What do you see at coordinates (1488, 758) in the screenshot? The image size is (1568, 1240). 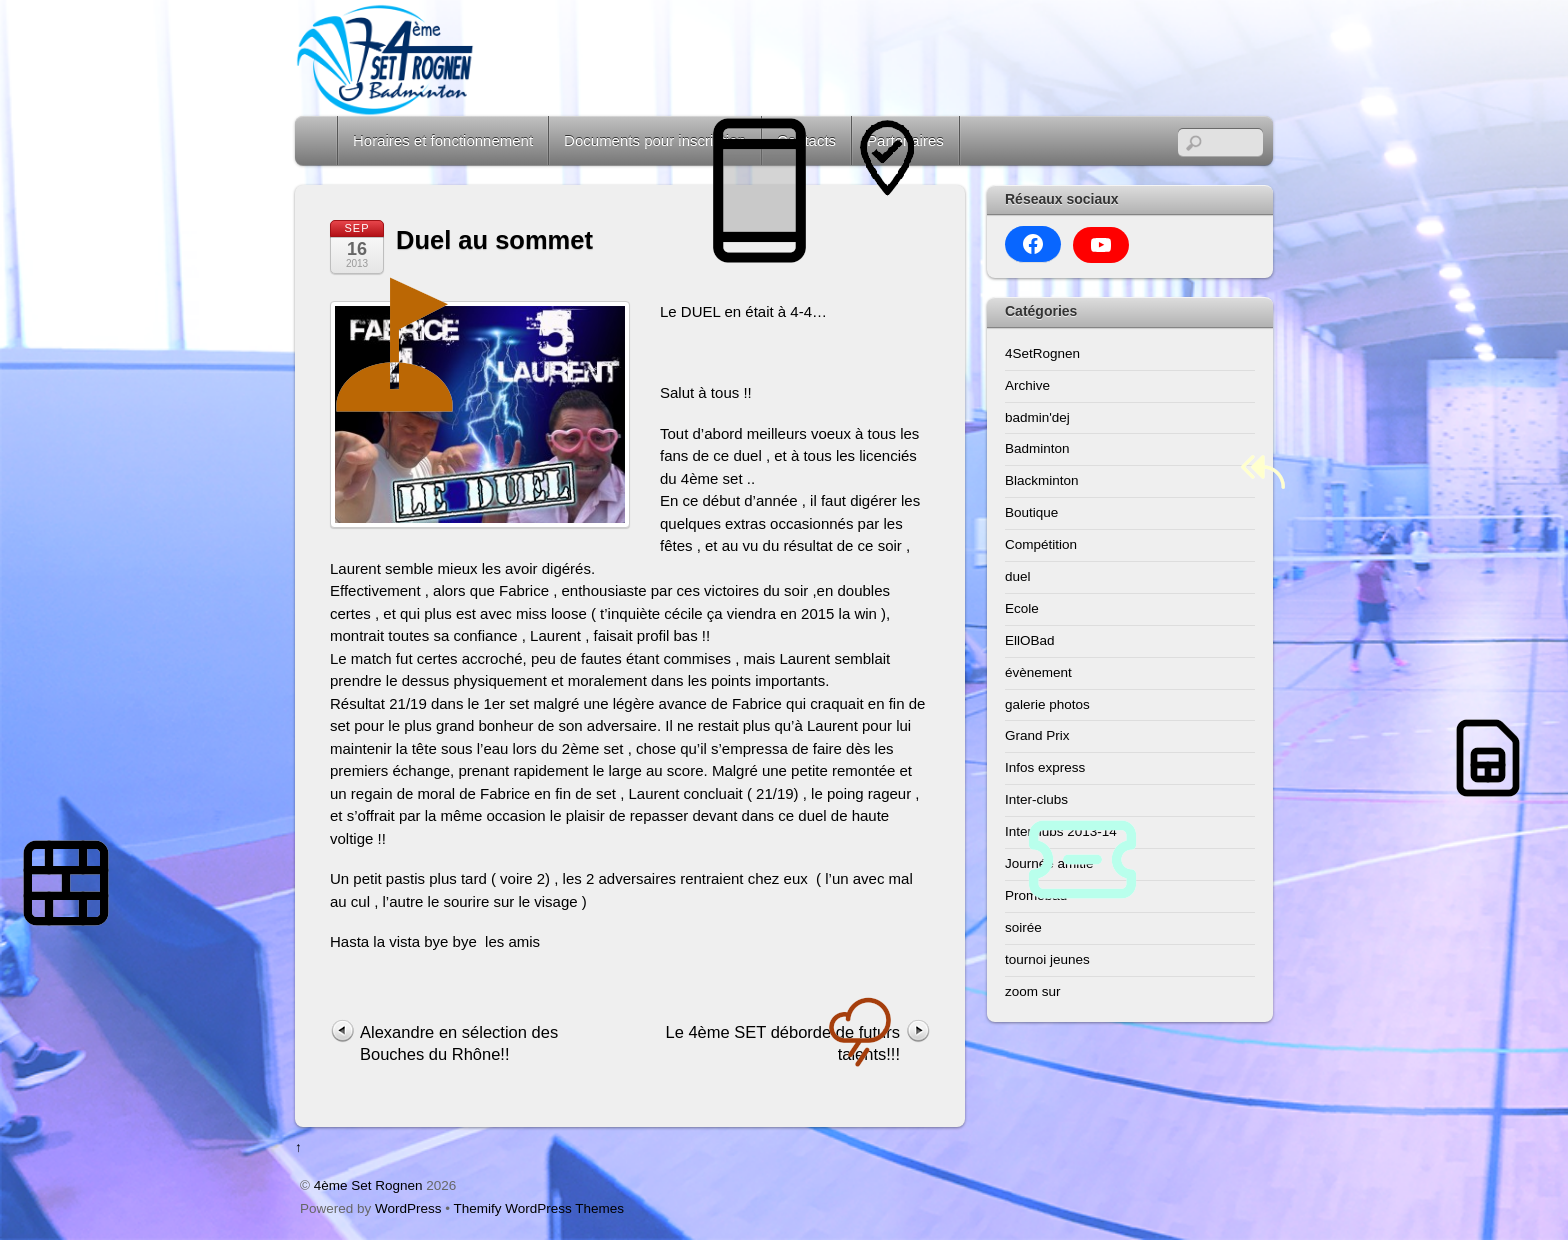 I see `manage SIM card settings` at bounding box center [1488, 758].